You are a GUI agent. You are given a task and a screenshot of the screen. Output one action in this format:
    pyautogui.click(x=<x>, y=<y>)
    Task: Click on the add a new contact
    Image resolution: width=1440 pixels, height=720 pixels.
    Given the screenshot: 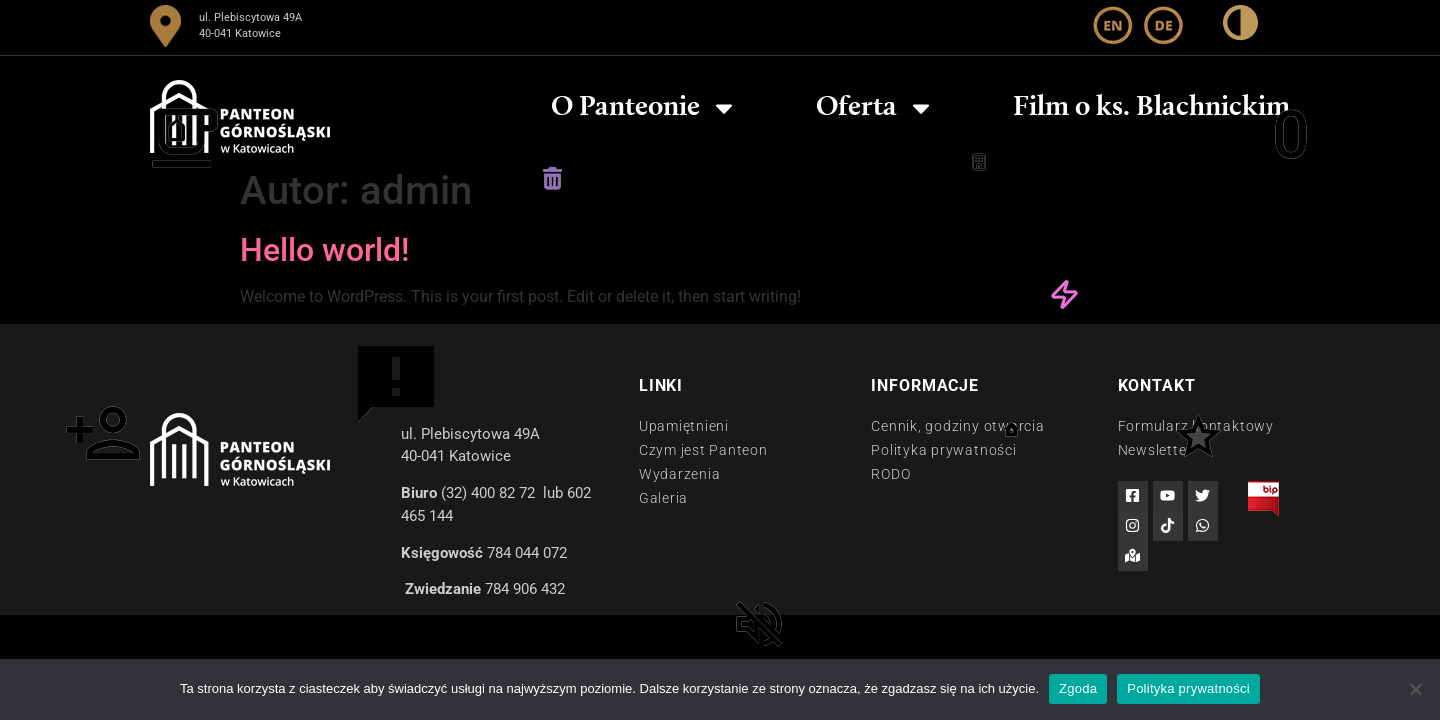 What is the action you would take?
    pyautogui.click(x=103, y=433)
    